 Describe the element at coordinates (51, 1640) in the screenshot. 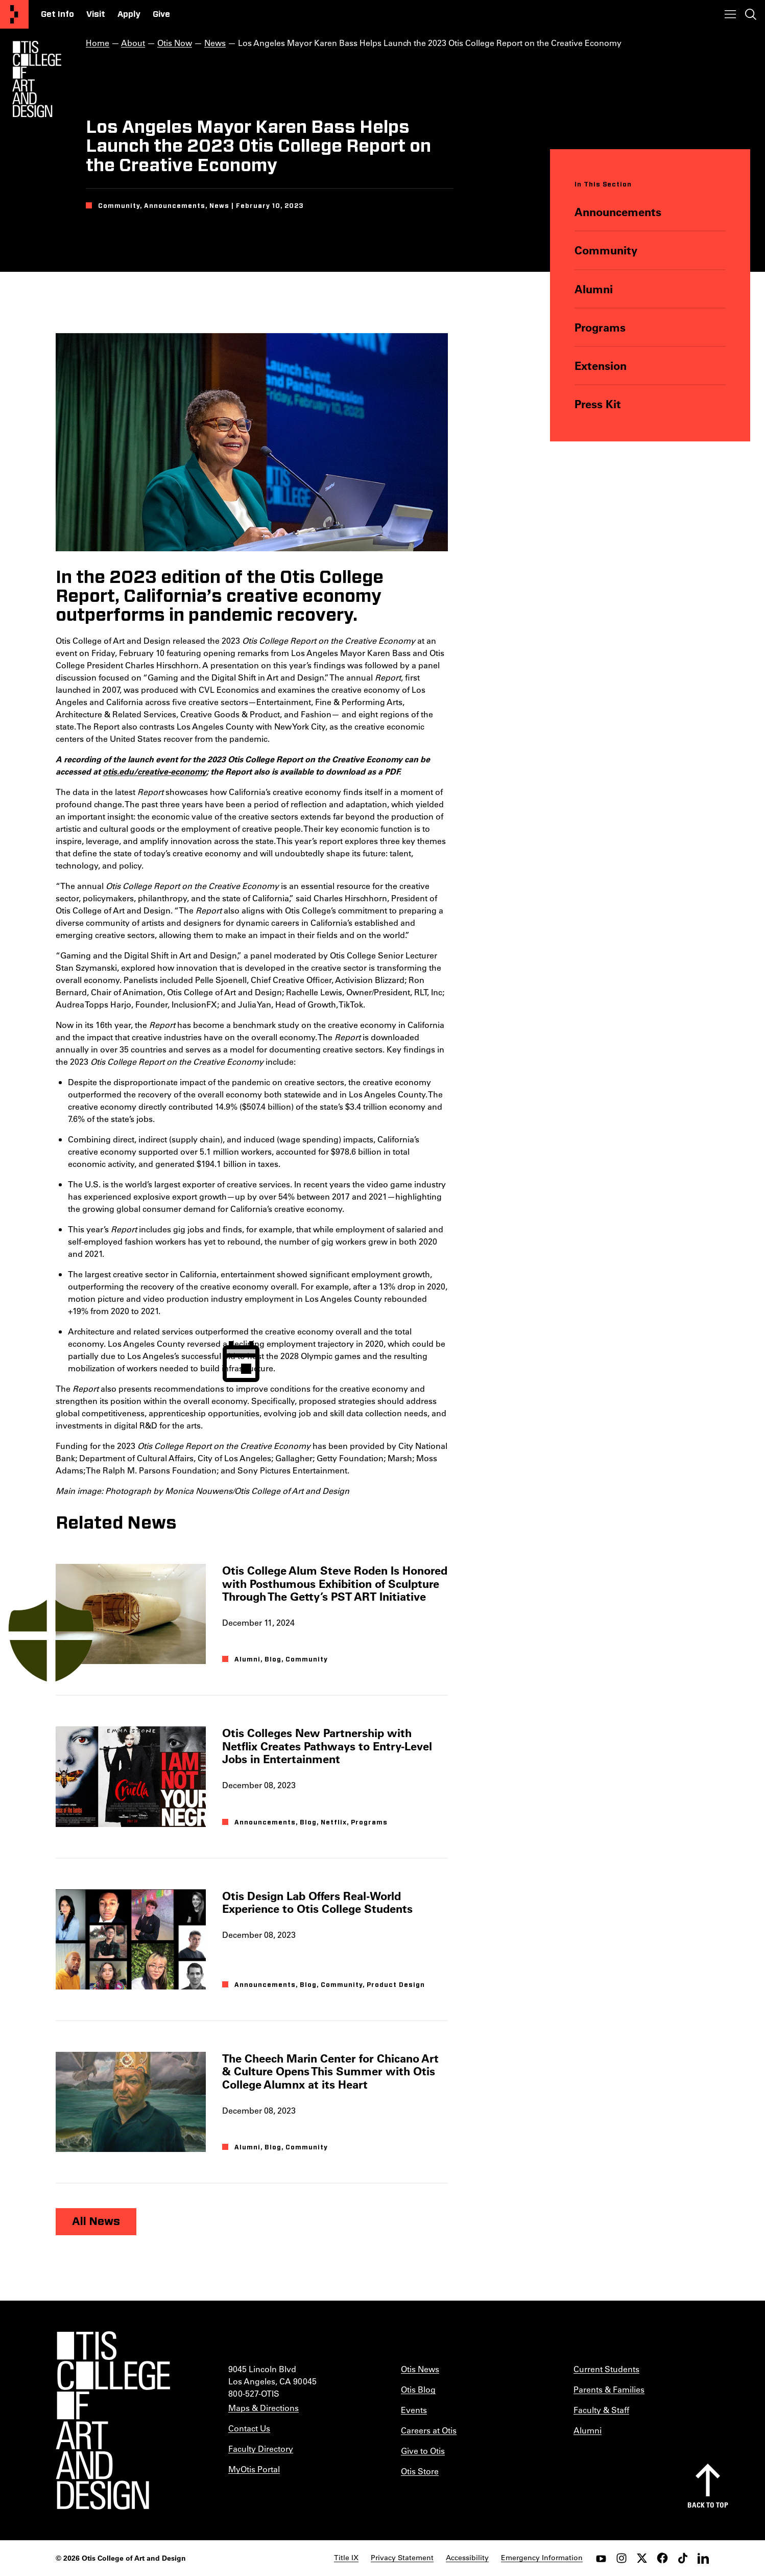

I see `privacy or security settings` at that location.